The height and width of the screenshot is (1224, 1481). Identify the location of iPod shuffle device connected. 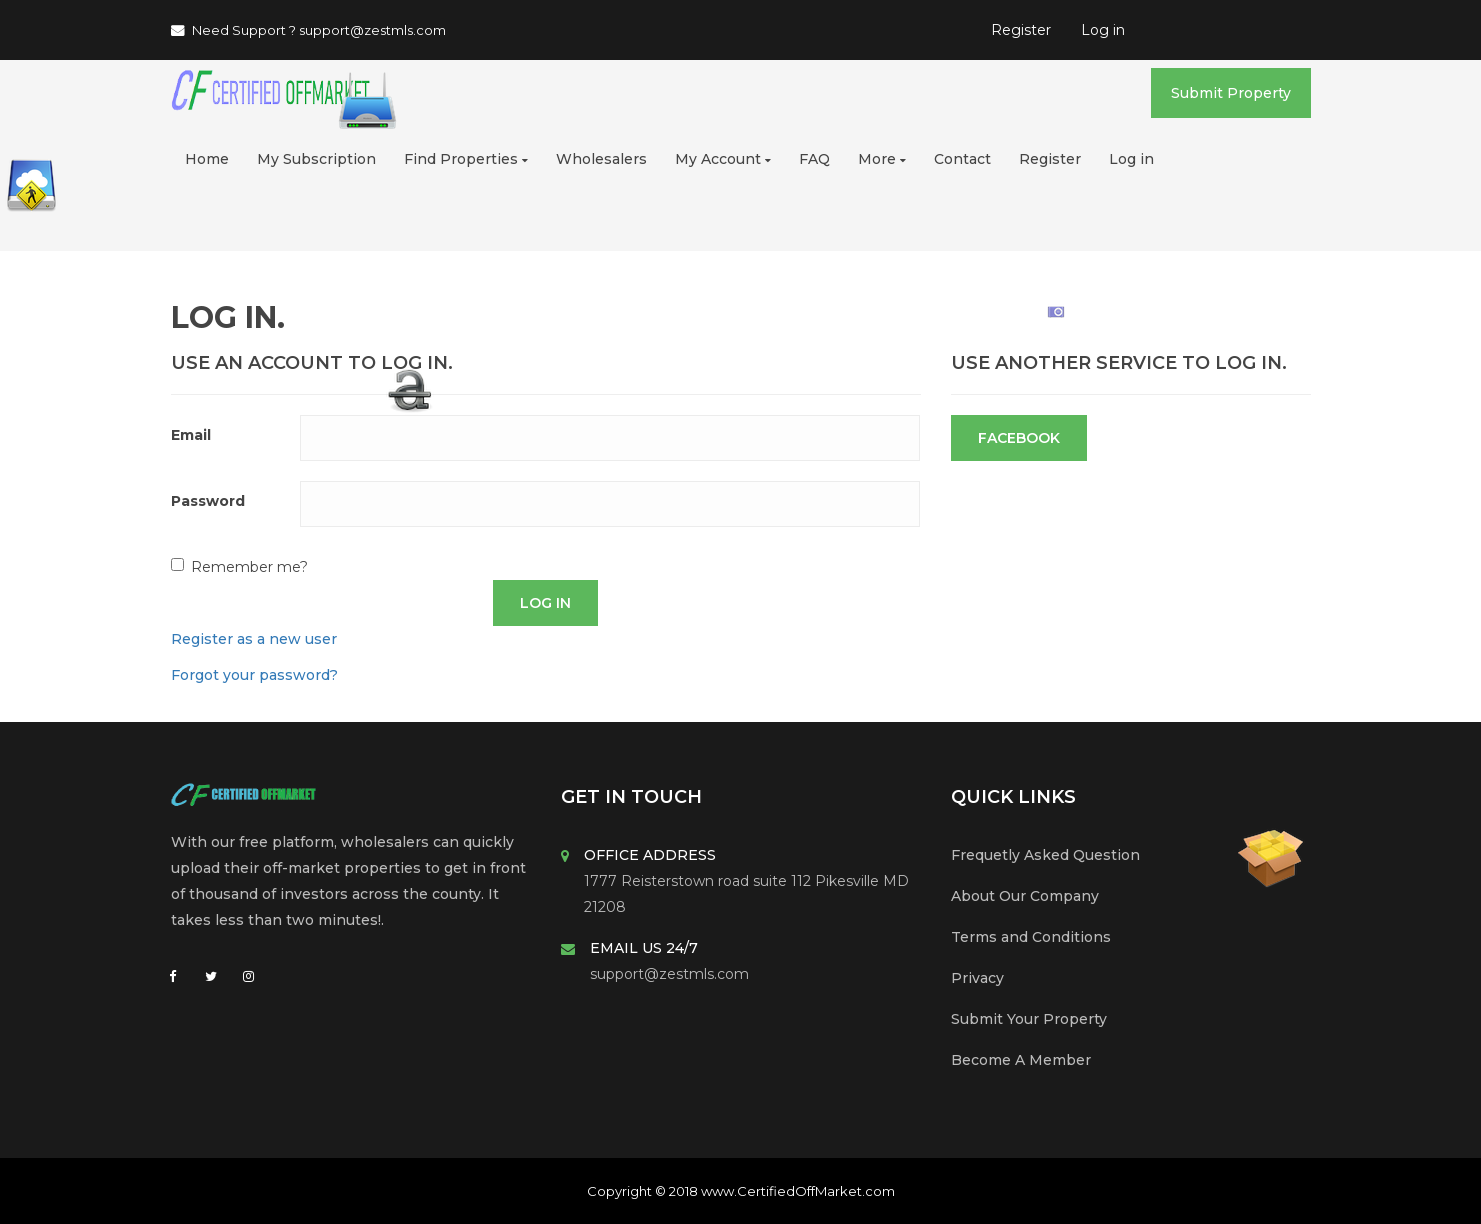
(1056, 309).